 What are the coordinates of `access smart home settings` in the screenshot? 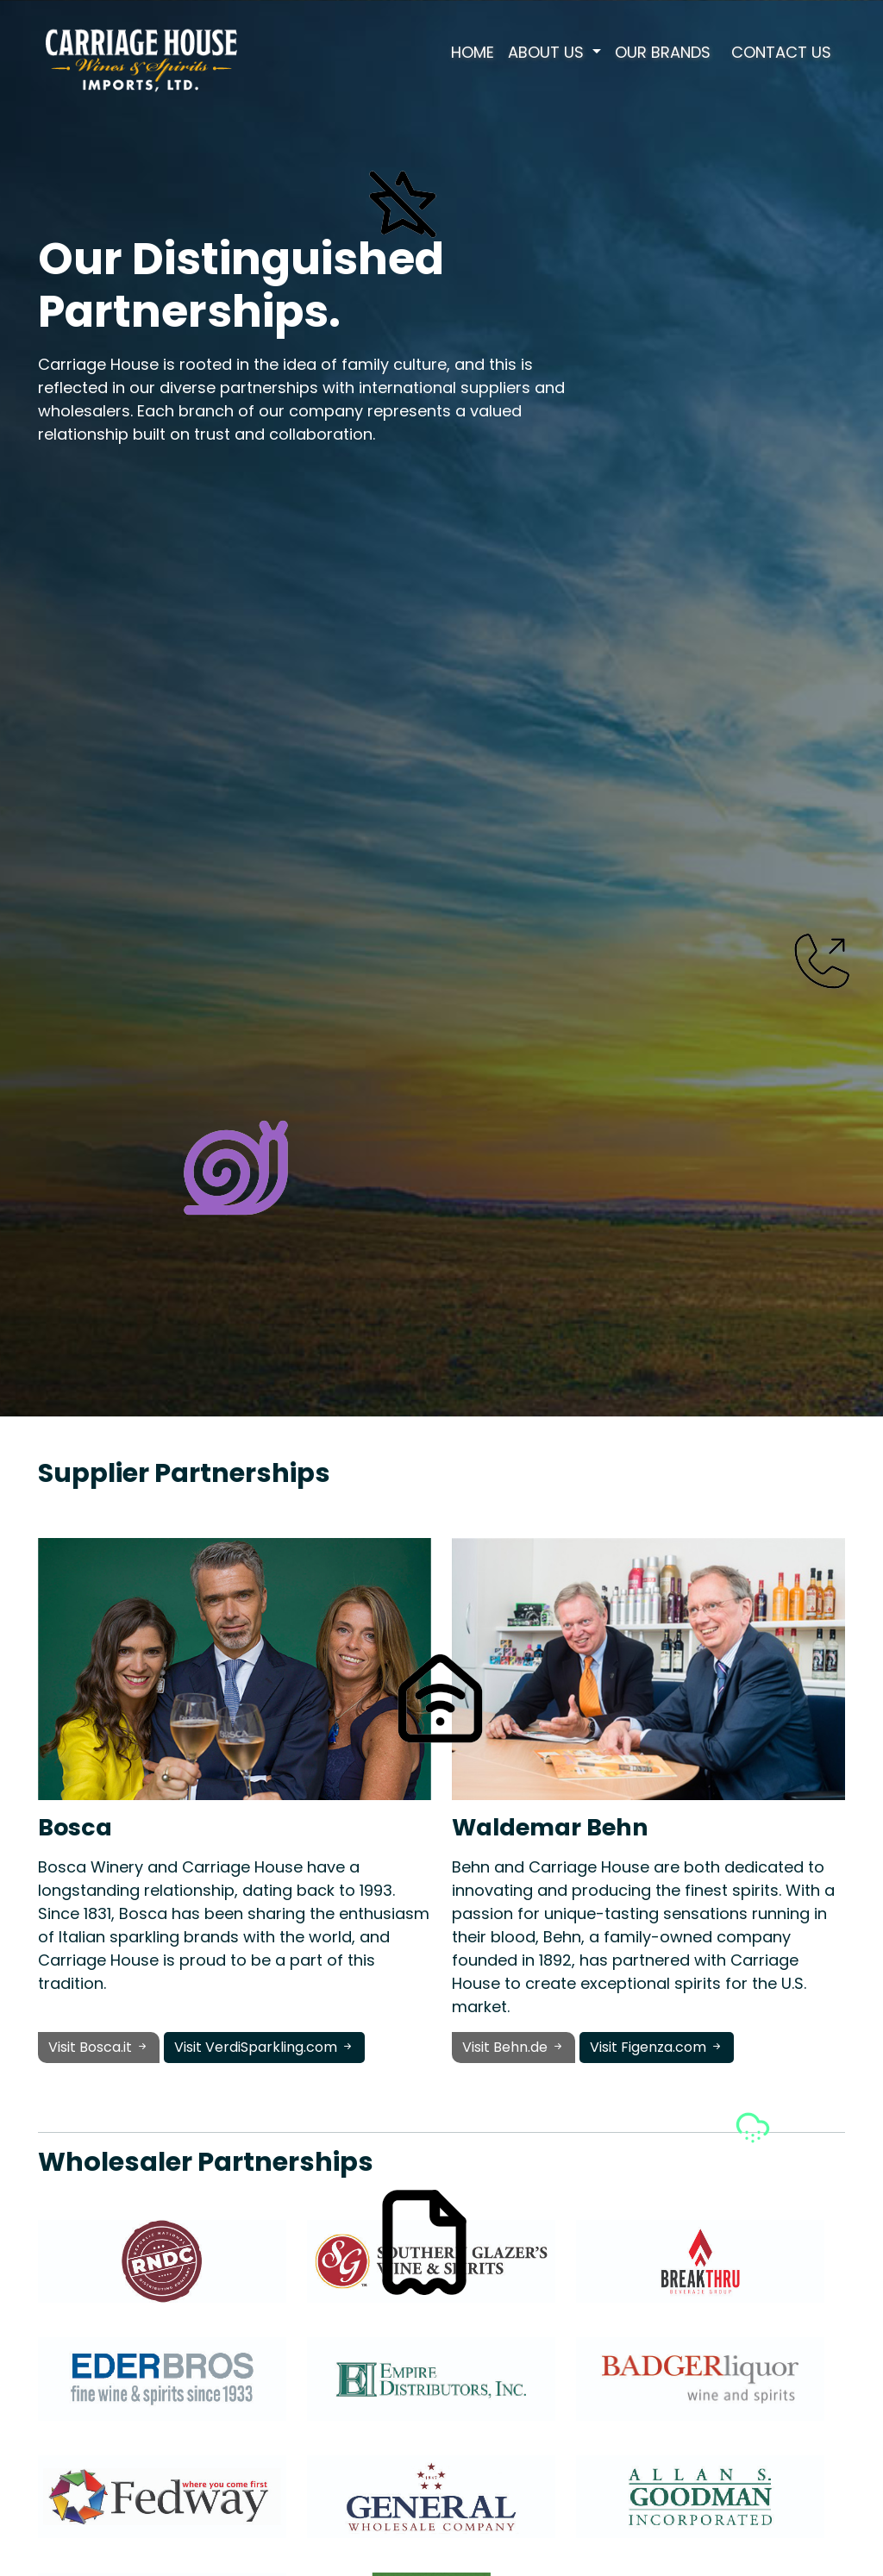 It's located at (440, 1700).